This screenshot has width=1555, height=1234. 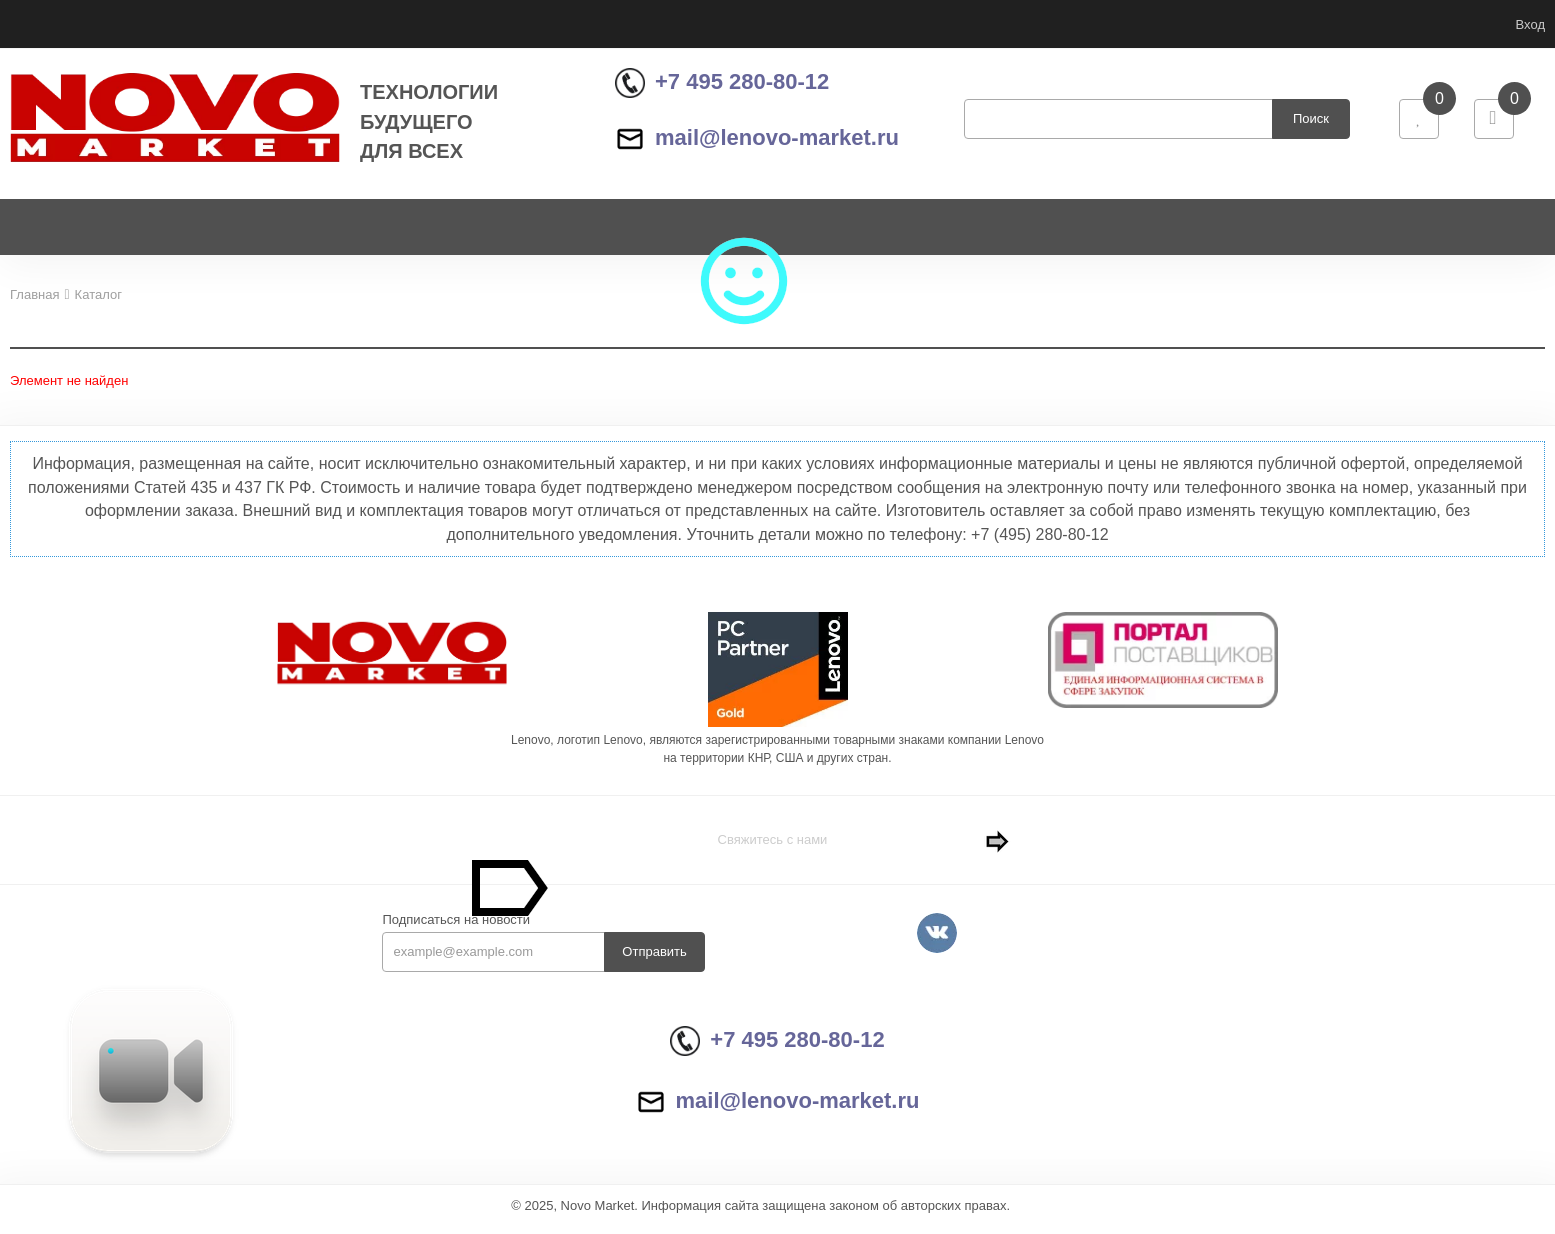 What do you see at coordinates (744, 281) in the screenshot?
I see `add an emoji or reaction` at bounding box center [744, 281].